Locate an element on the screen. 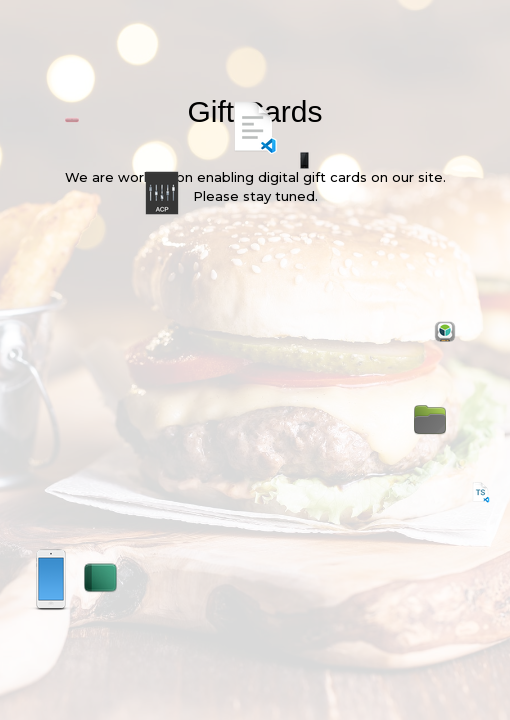  iPod Touch device connected is located at coordinates (51, 580).